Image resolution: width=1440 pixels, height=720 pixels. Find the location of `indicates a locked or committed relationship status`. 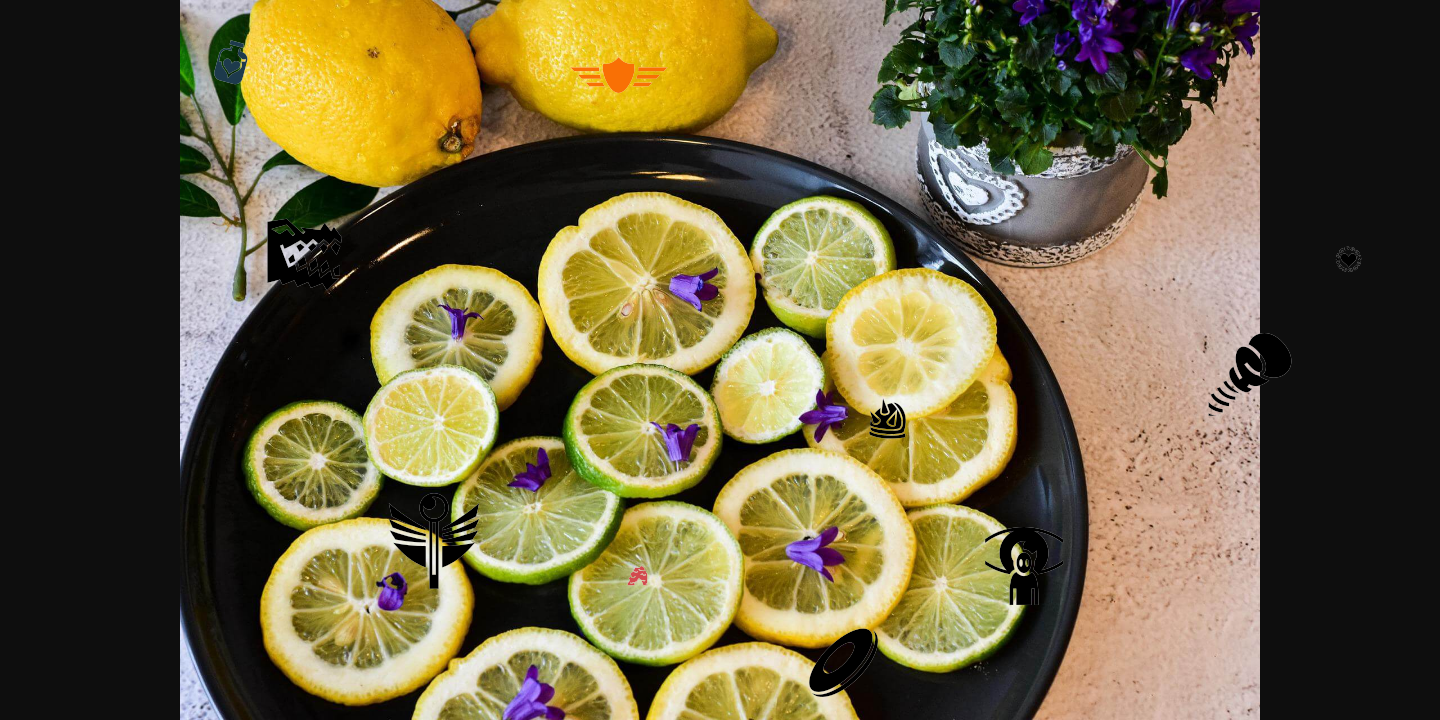

indicates a locked or committed relationship status is located at coordinates (1348, 259).